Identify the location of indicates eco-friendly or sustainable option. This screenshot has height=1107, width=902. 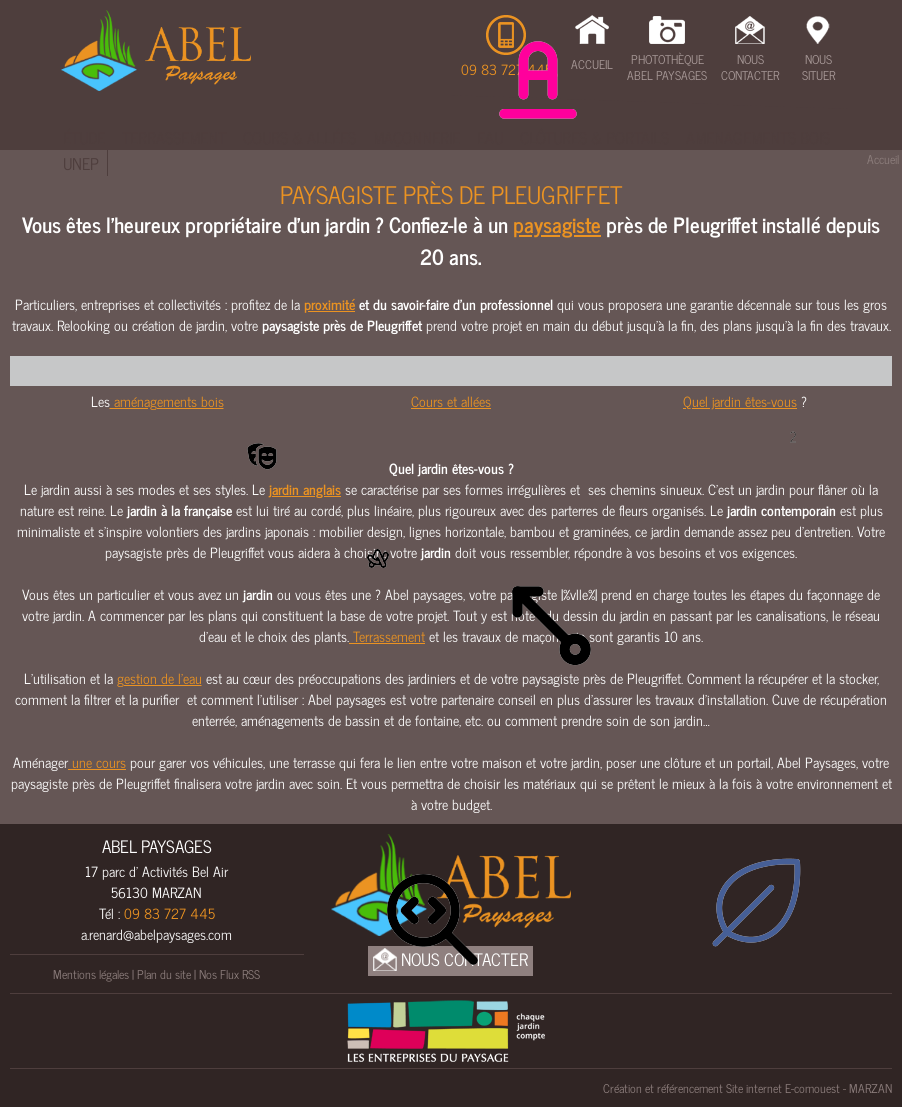
(756, 902).